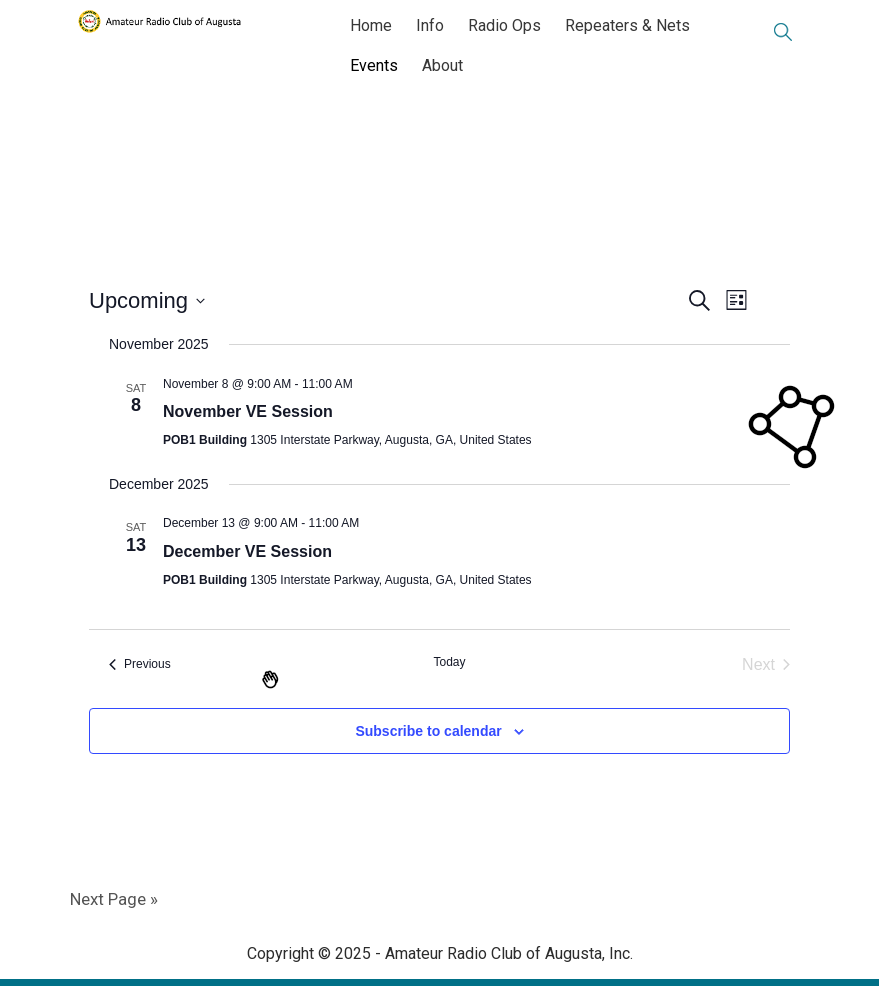  I want to click on give applause or show appreciation, so click(270, 679).